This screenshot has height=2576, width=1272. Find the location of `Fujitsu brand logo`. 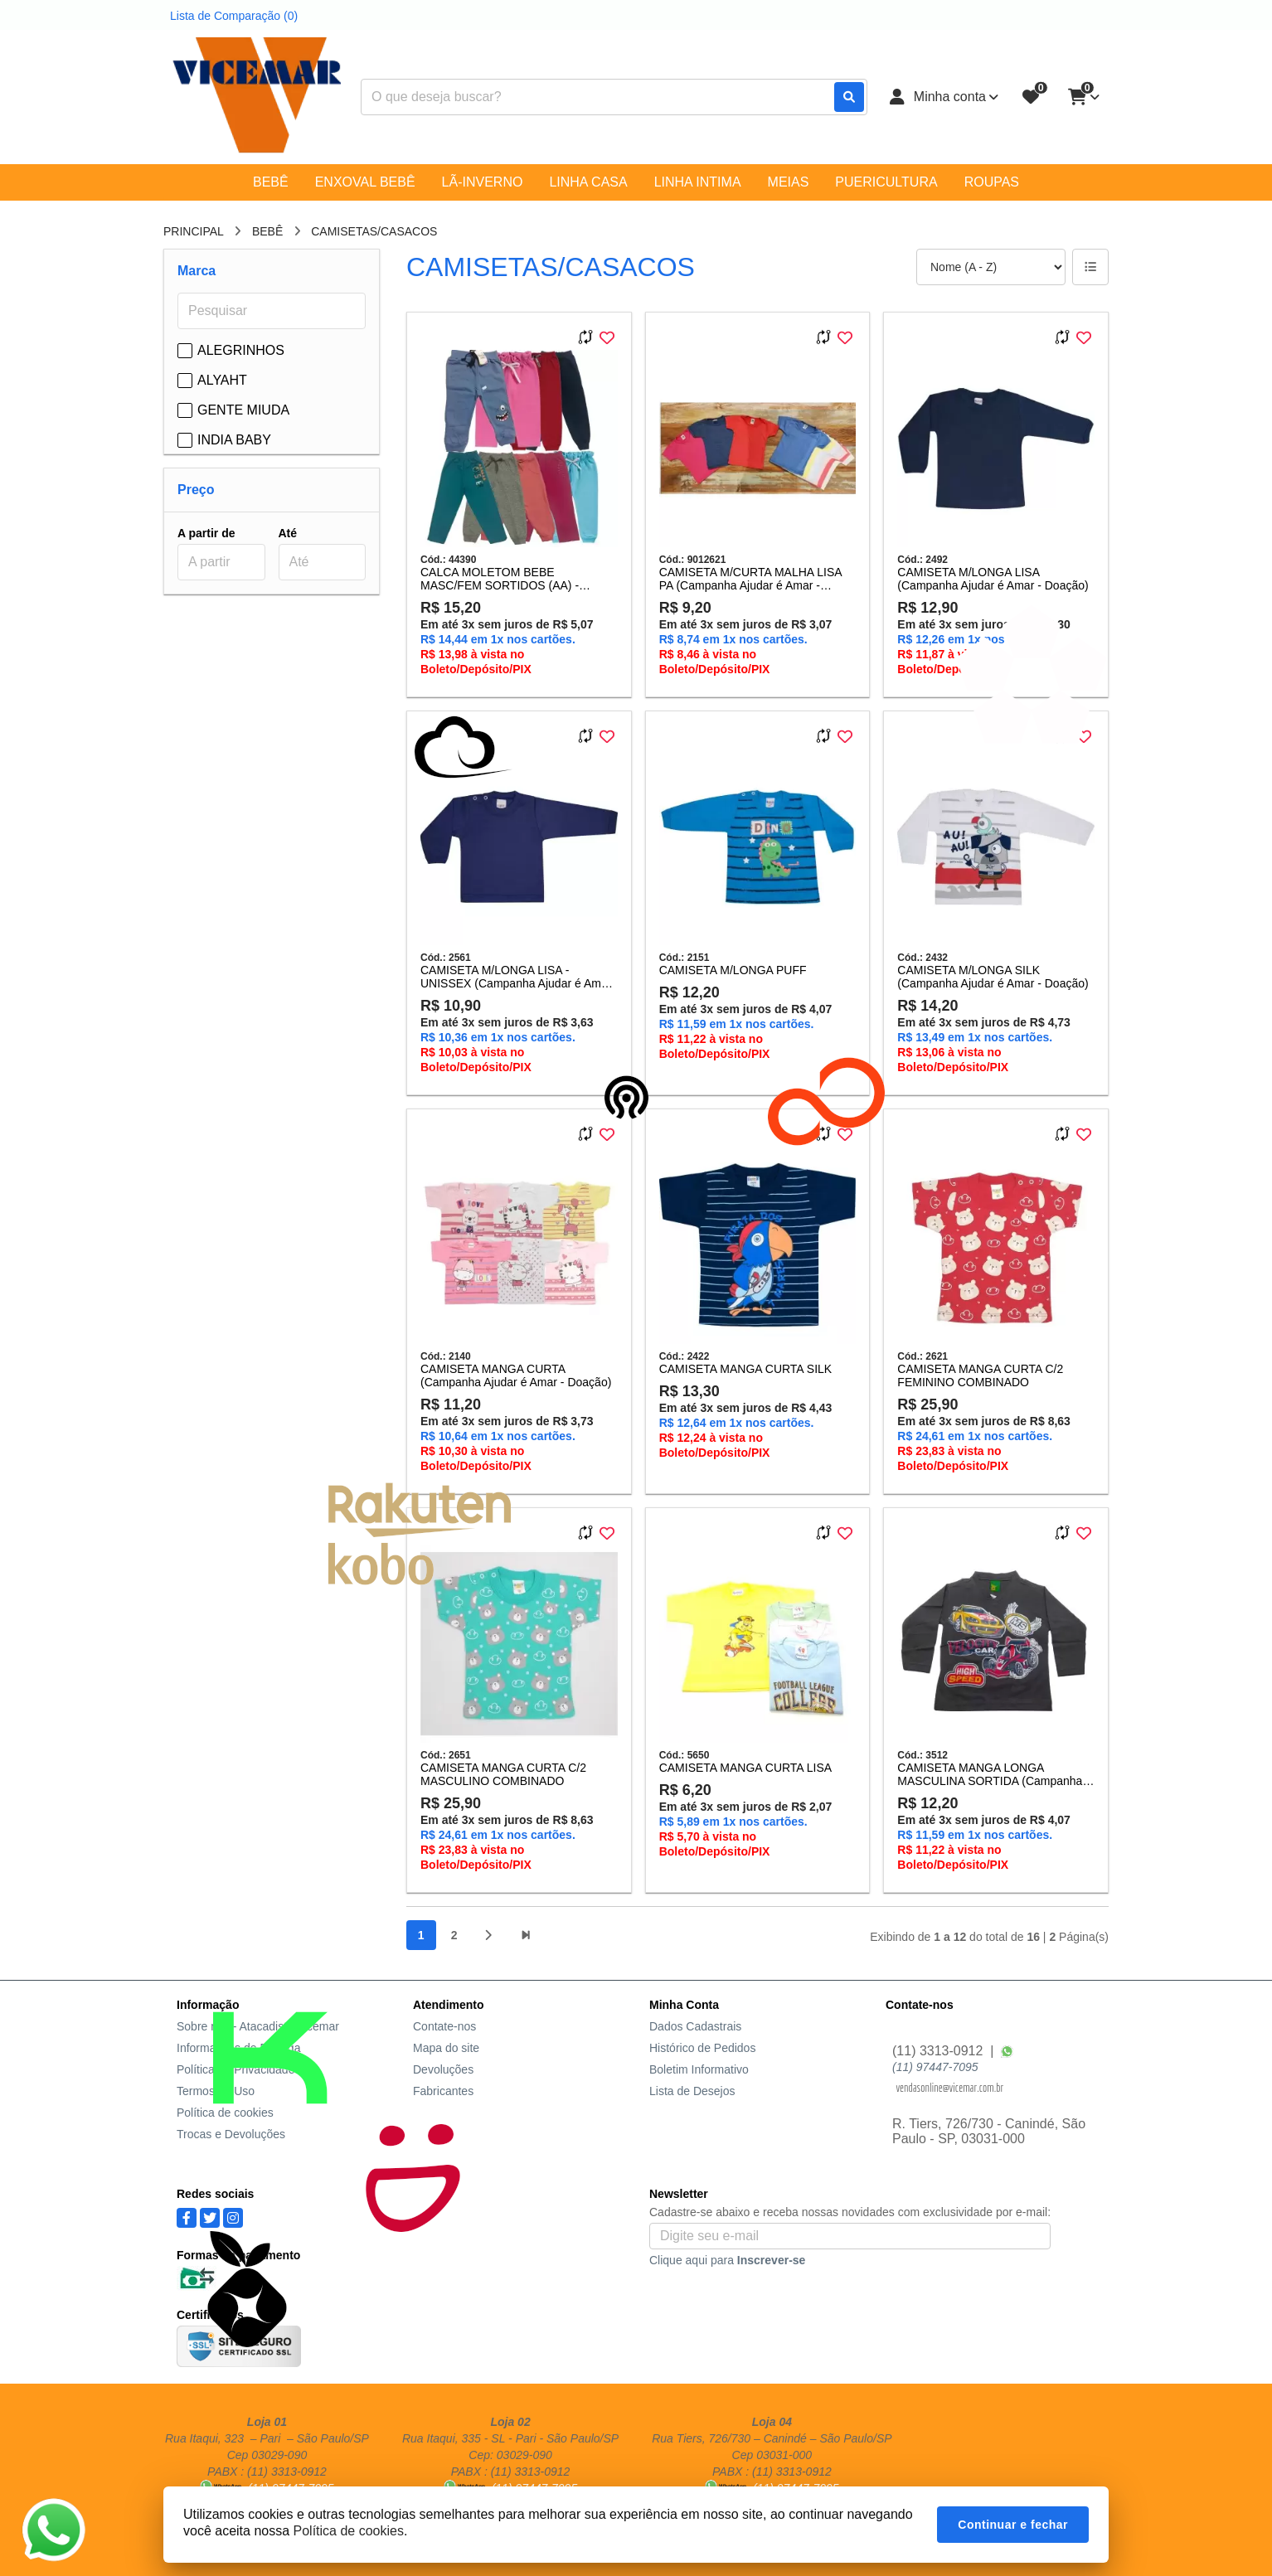

Fujitsu brand logo is located at coordinates (826, 1101).